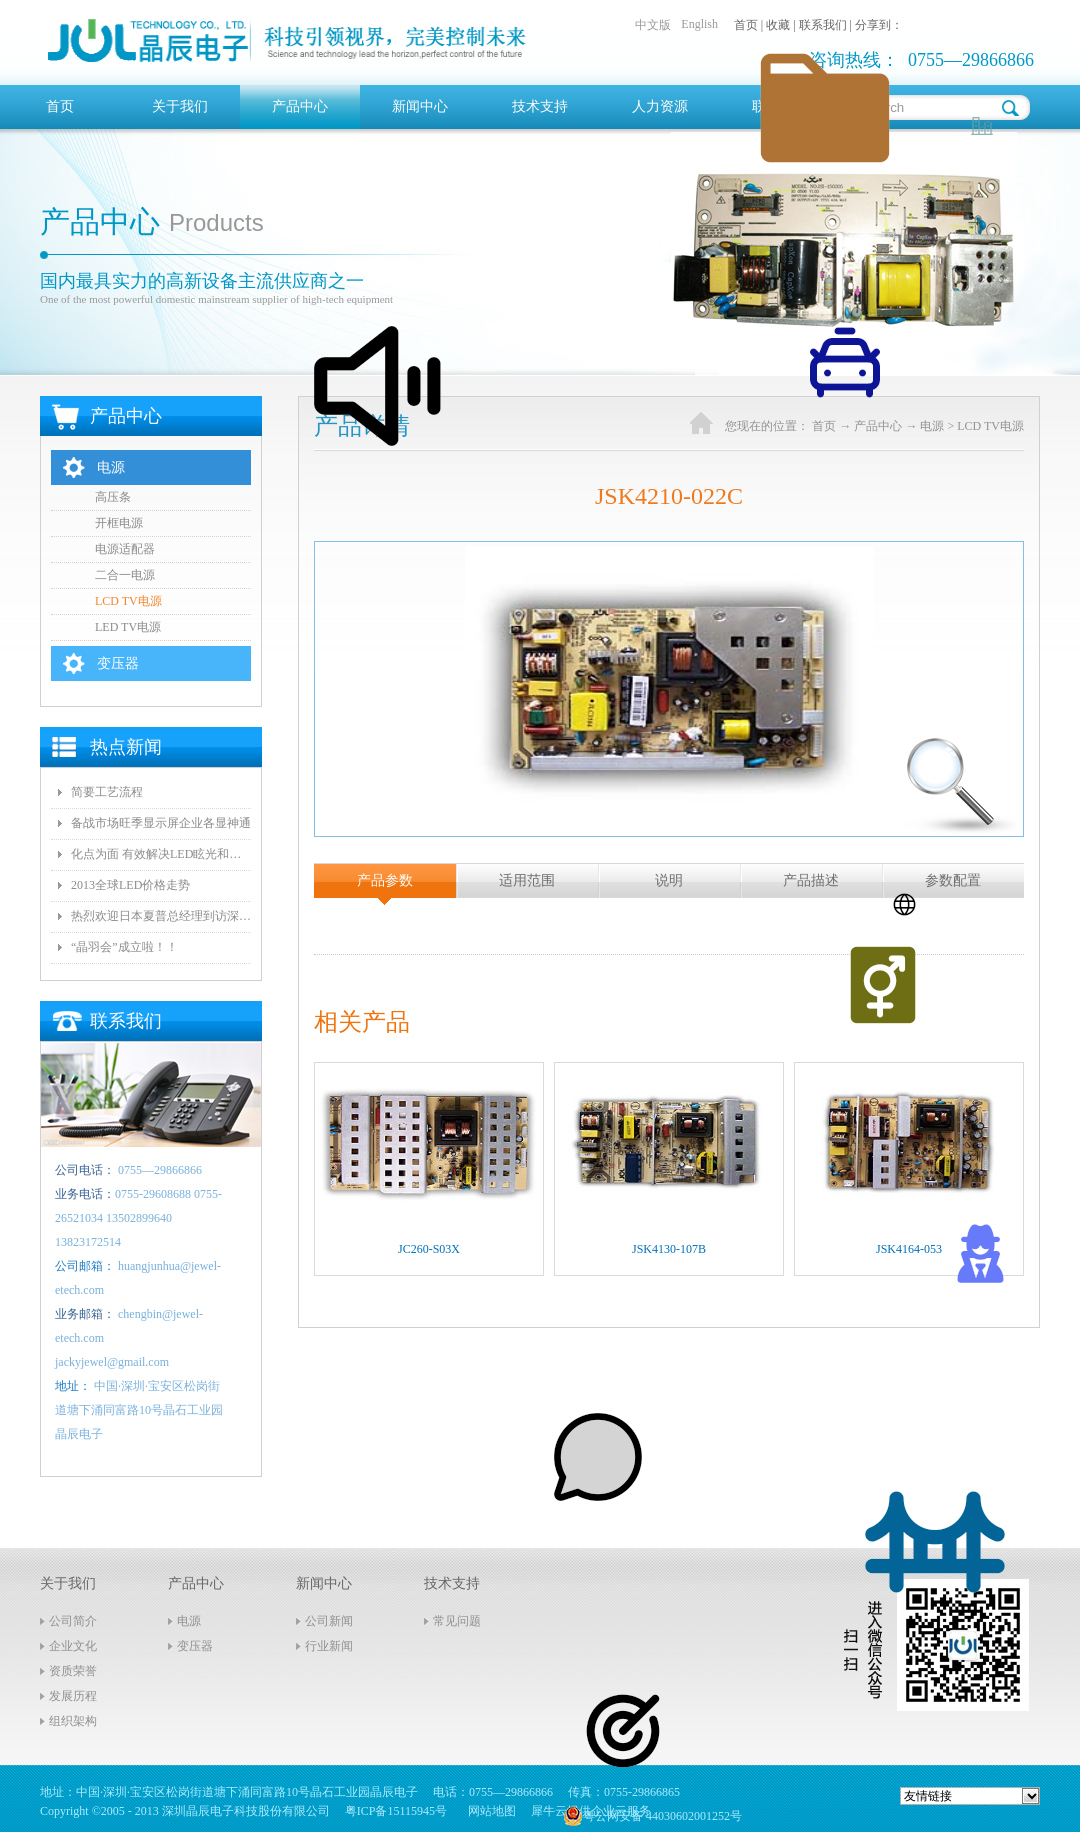 The width and height of the screenshot is (1080, 1835). What do you see at coordinates (904, 904) in the screenshot?
I see `access website or browse the internet` at bounding box center [904, 904].